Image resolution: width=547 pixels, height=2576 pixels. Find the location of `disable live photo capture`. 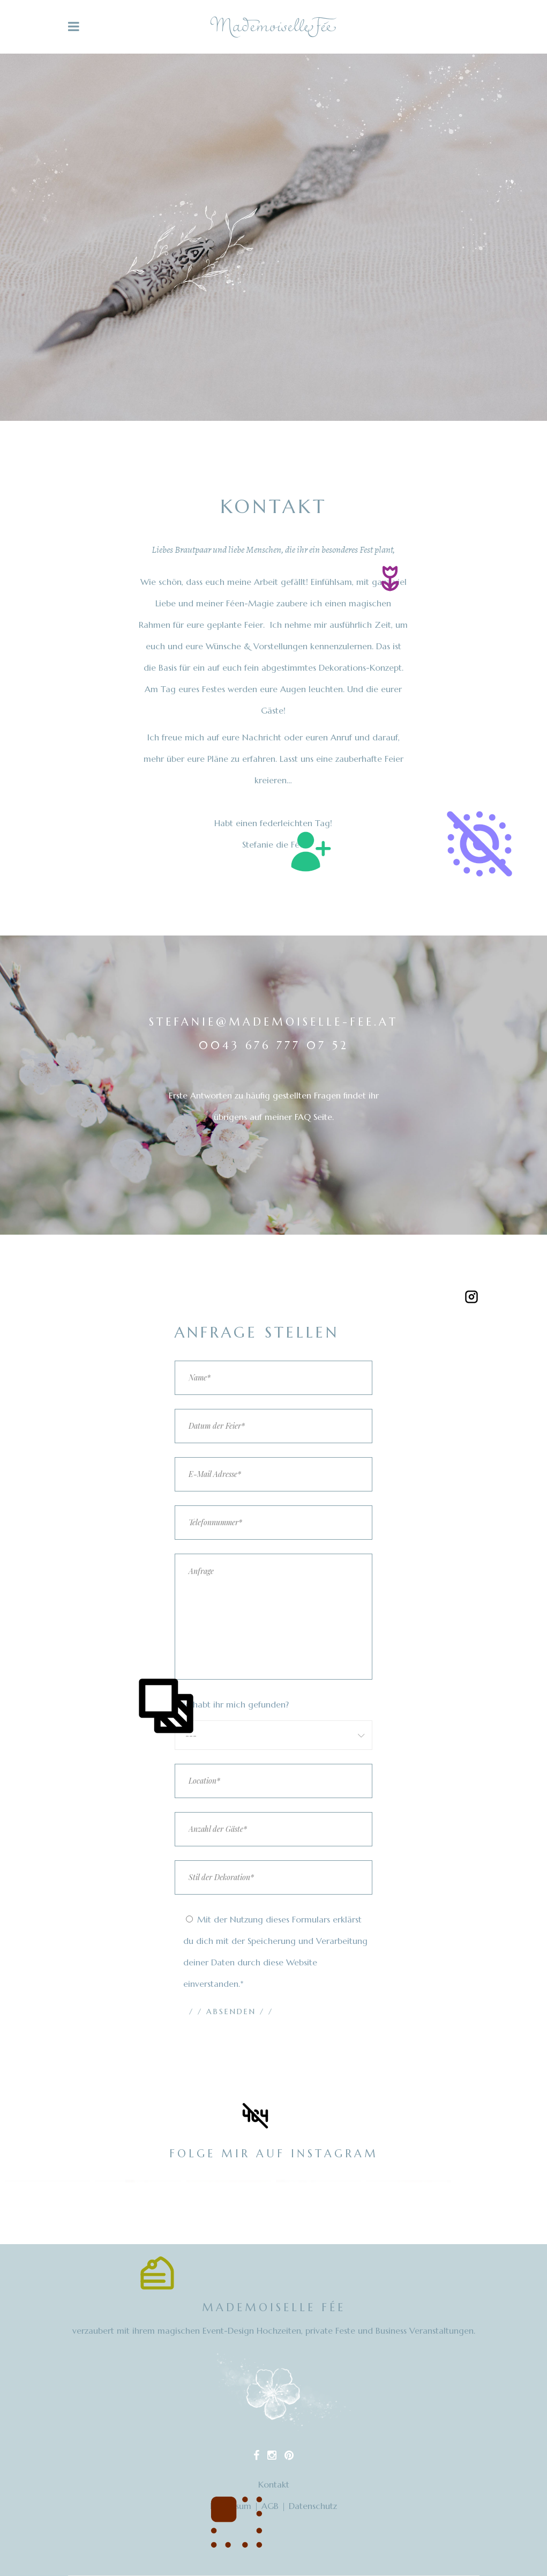

disable live photo capture is located at coordinates (479, 844).